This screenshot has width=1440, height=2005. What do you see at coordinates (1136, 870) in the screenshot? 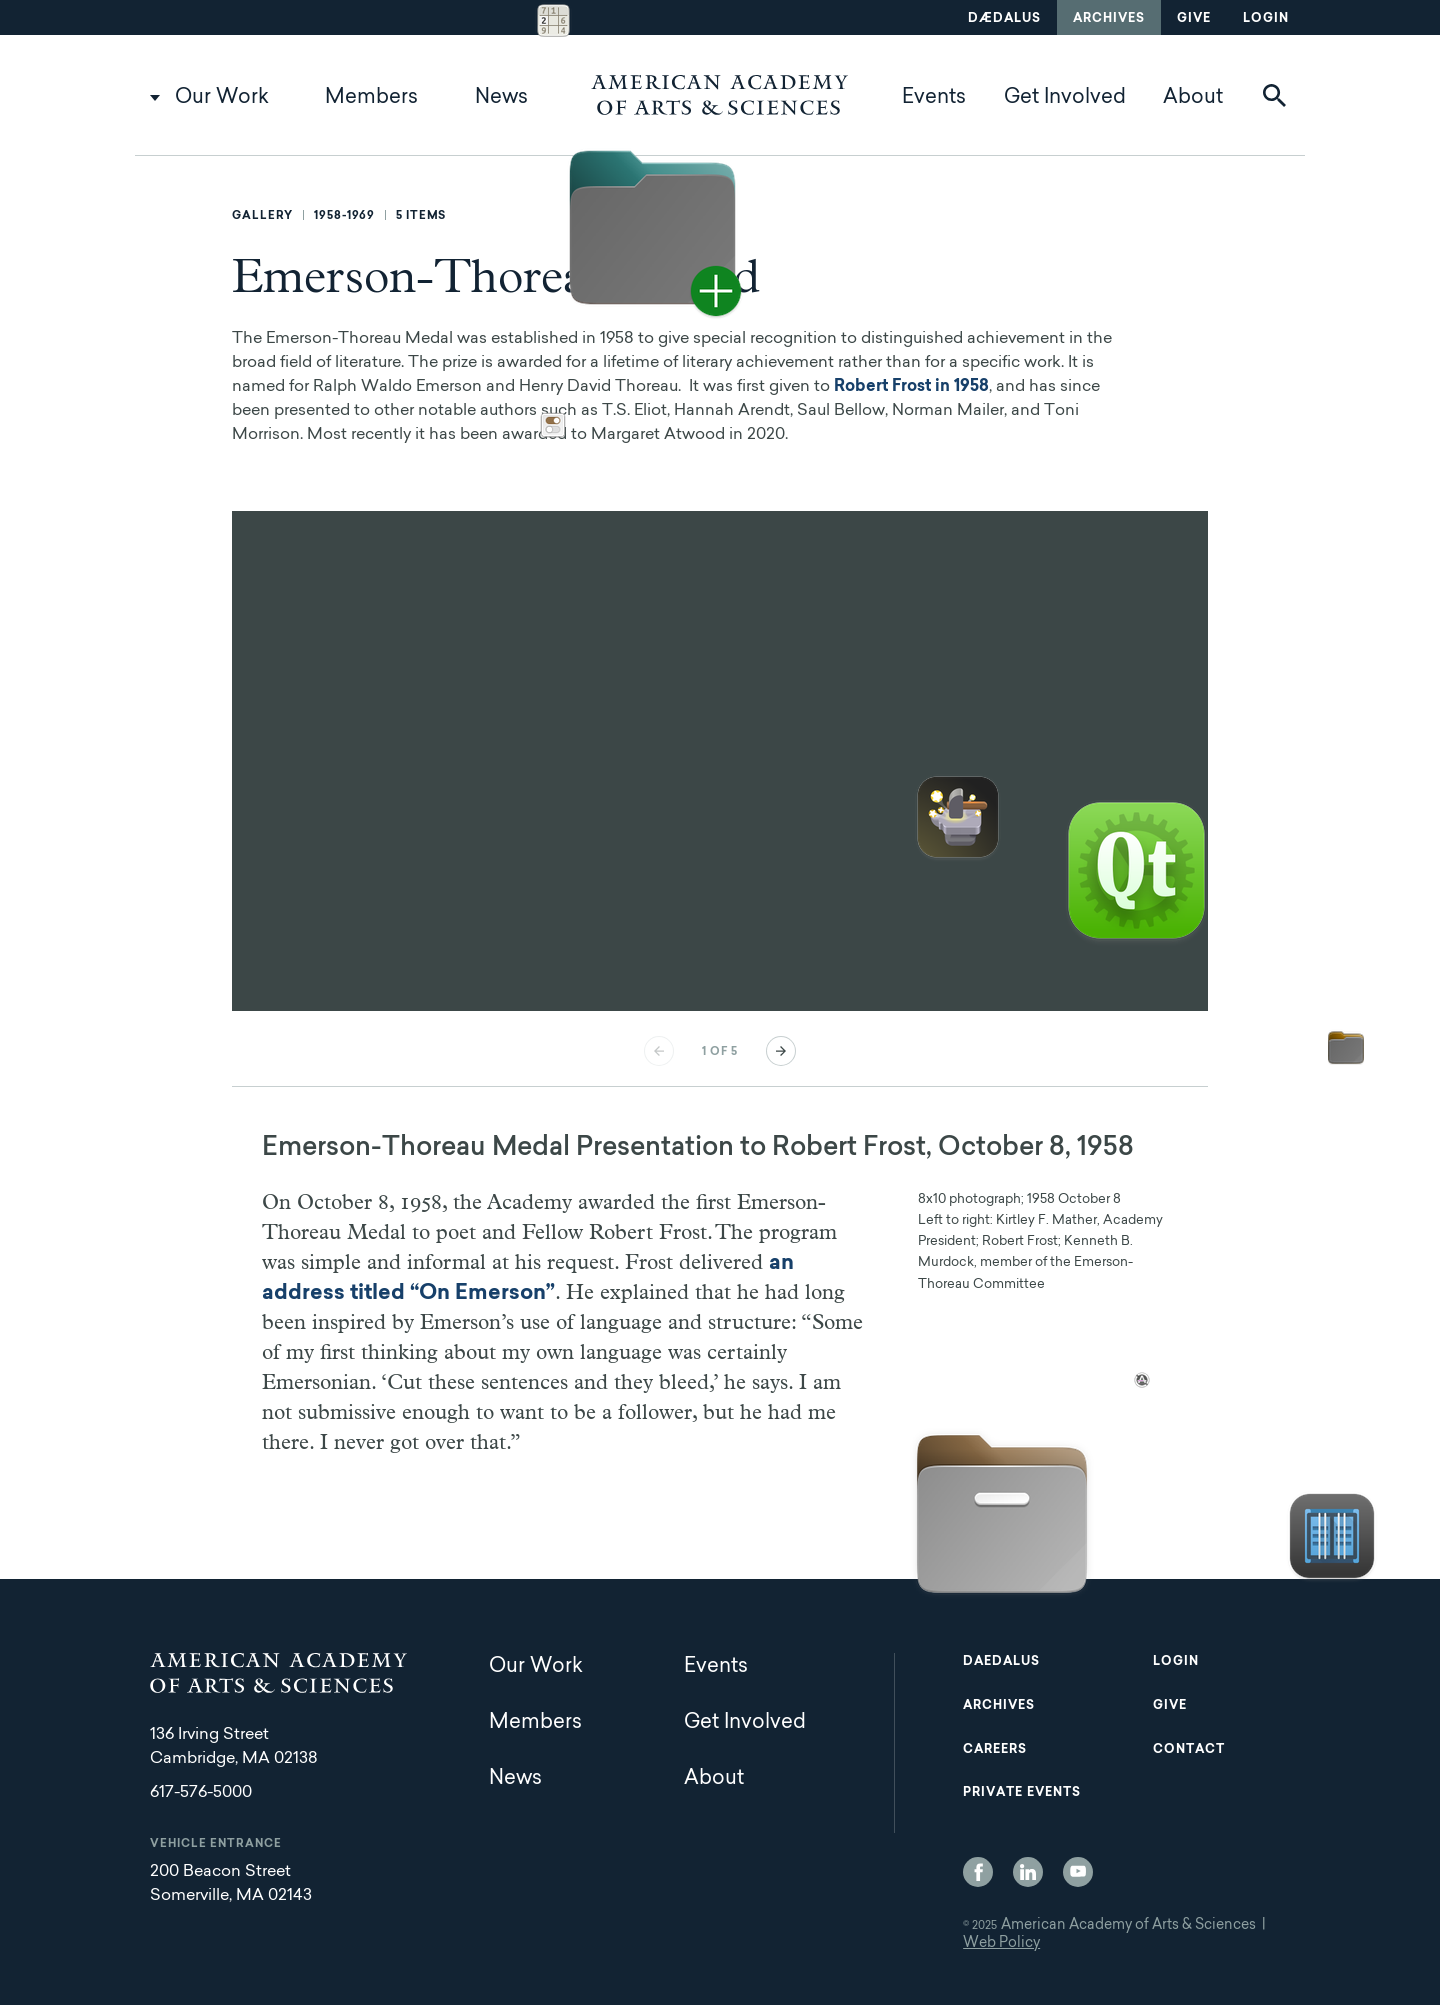
I see `open qt configuration settings` at bounding box center [1136, 870].